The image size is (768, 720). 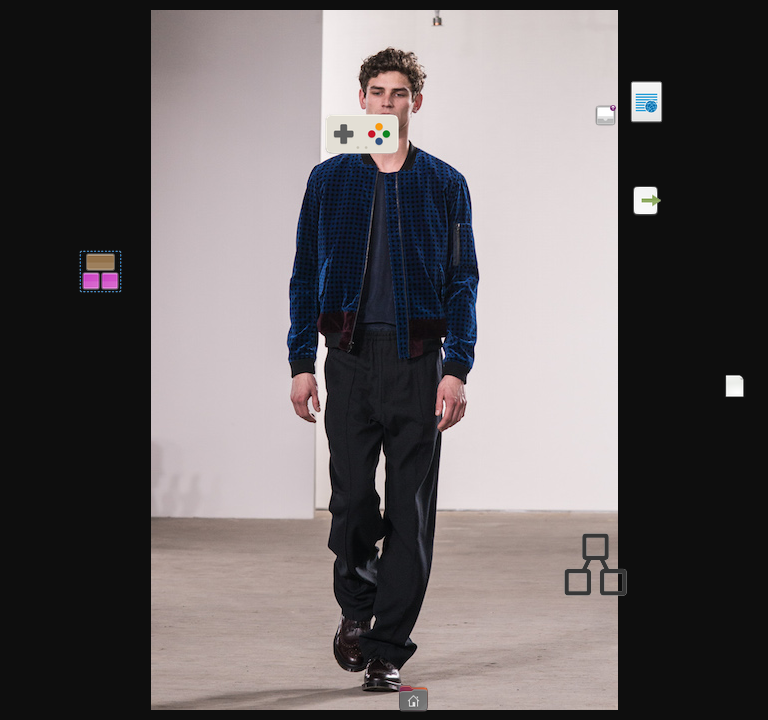 I want to click on sync mail between inbox and outbox, so click(x=605, y=115).